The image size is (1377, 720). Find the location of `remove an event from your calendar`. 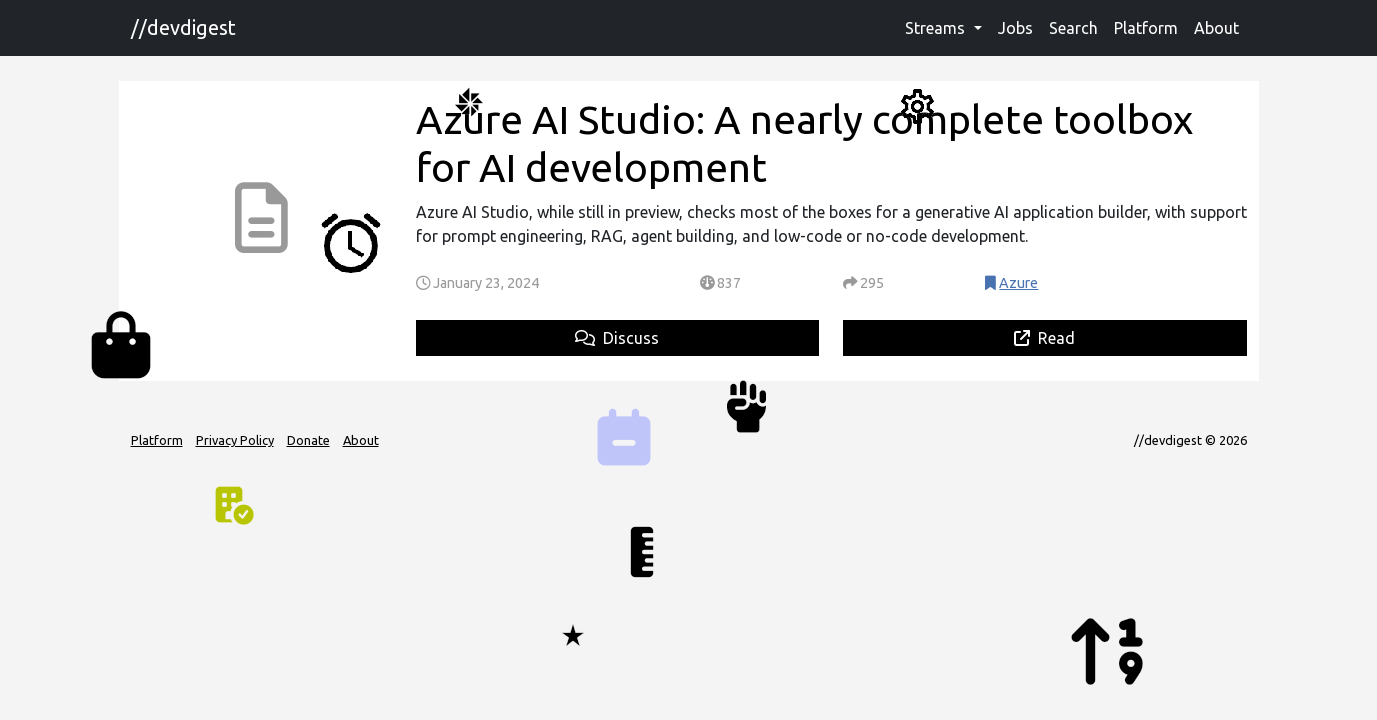

remove an event from your calendar is located at coordinates (624, 439).